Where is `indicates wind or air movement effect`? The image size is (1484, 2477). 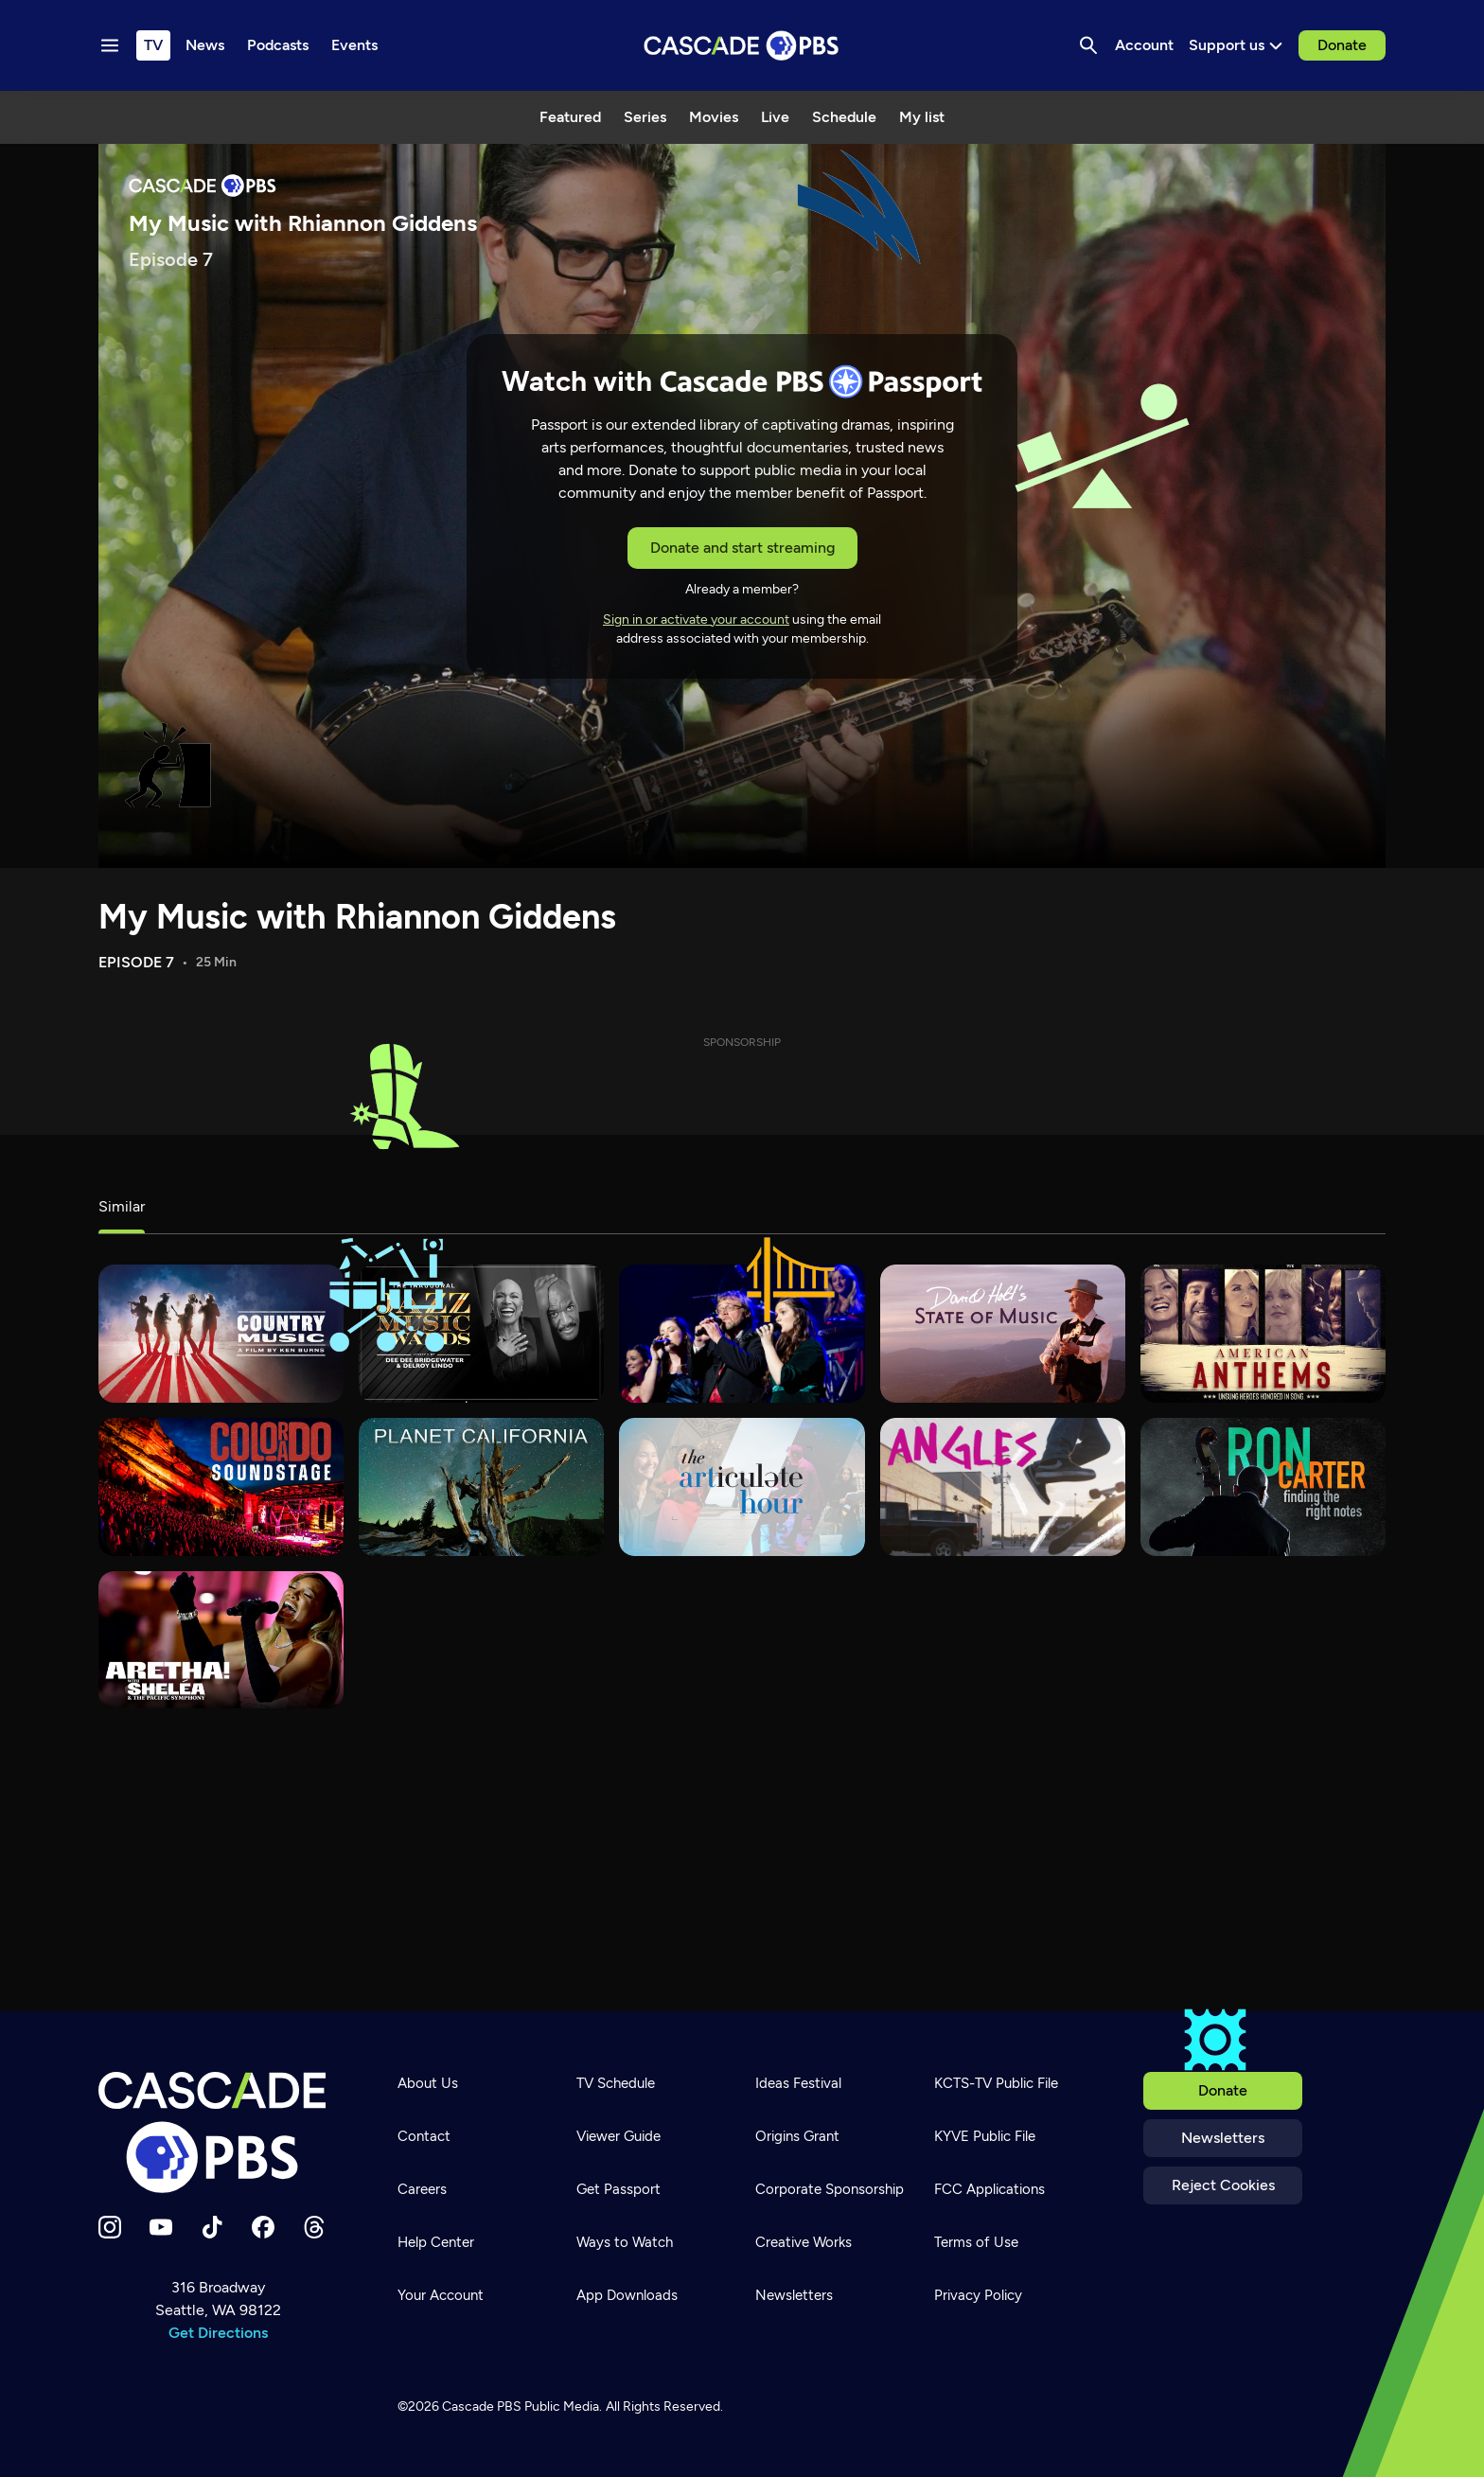 indicates wind or air movement effect is located at coordinates (857, 209).